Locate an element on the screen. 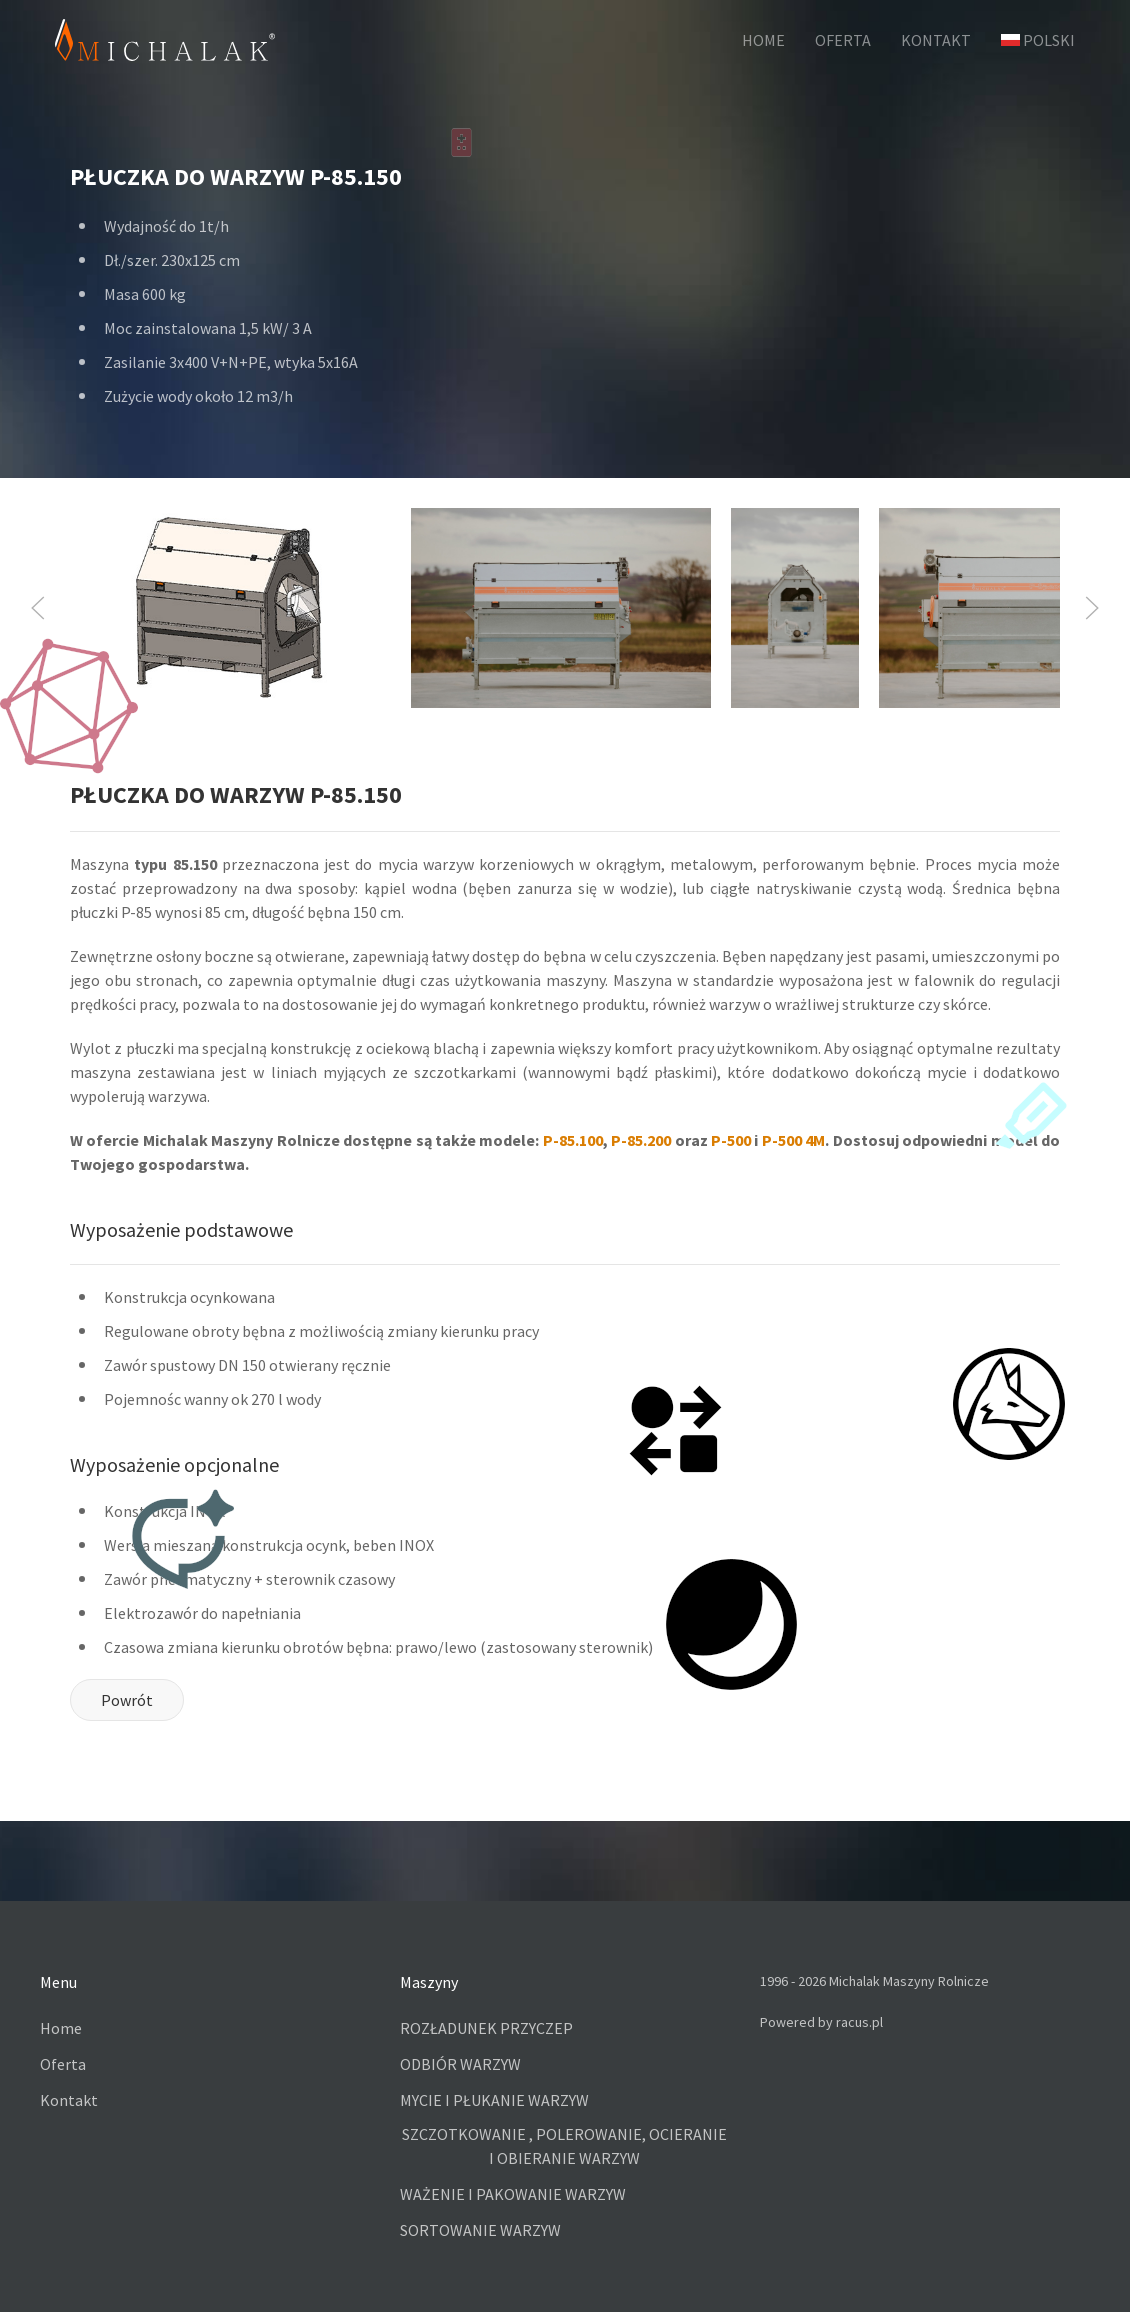 This screenshot has width=1130, height=2312. swap or exchange between two items is located at coordinates (675, 1430).